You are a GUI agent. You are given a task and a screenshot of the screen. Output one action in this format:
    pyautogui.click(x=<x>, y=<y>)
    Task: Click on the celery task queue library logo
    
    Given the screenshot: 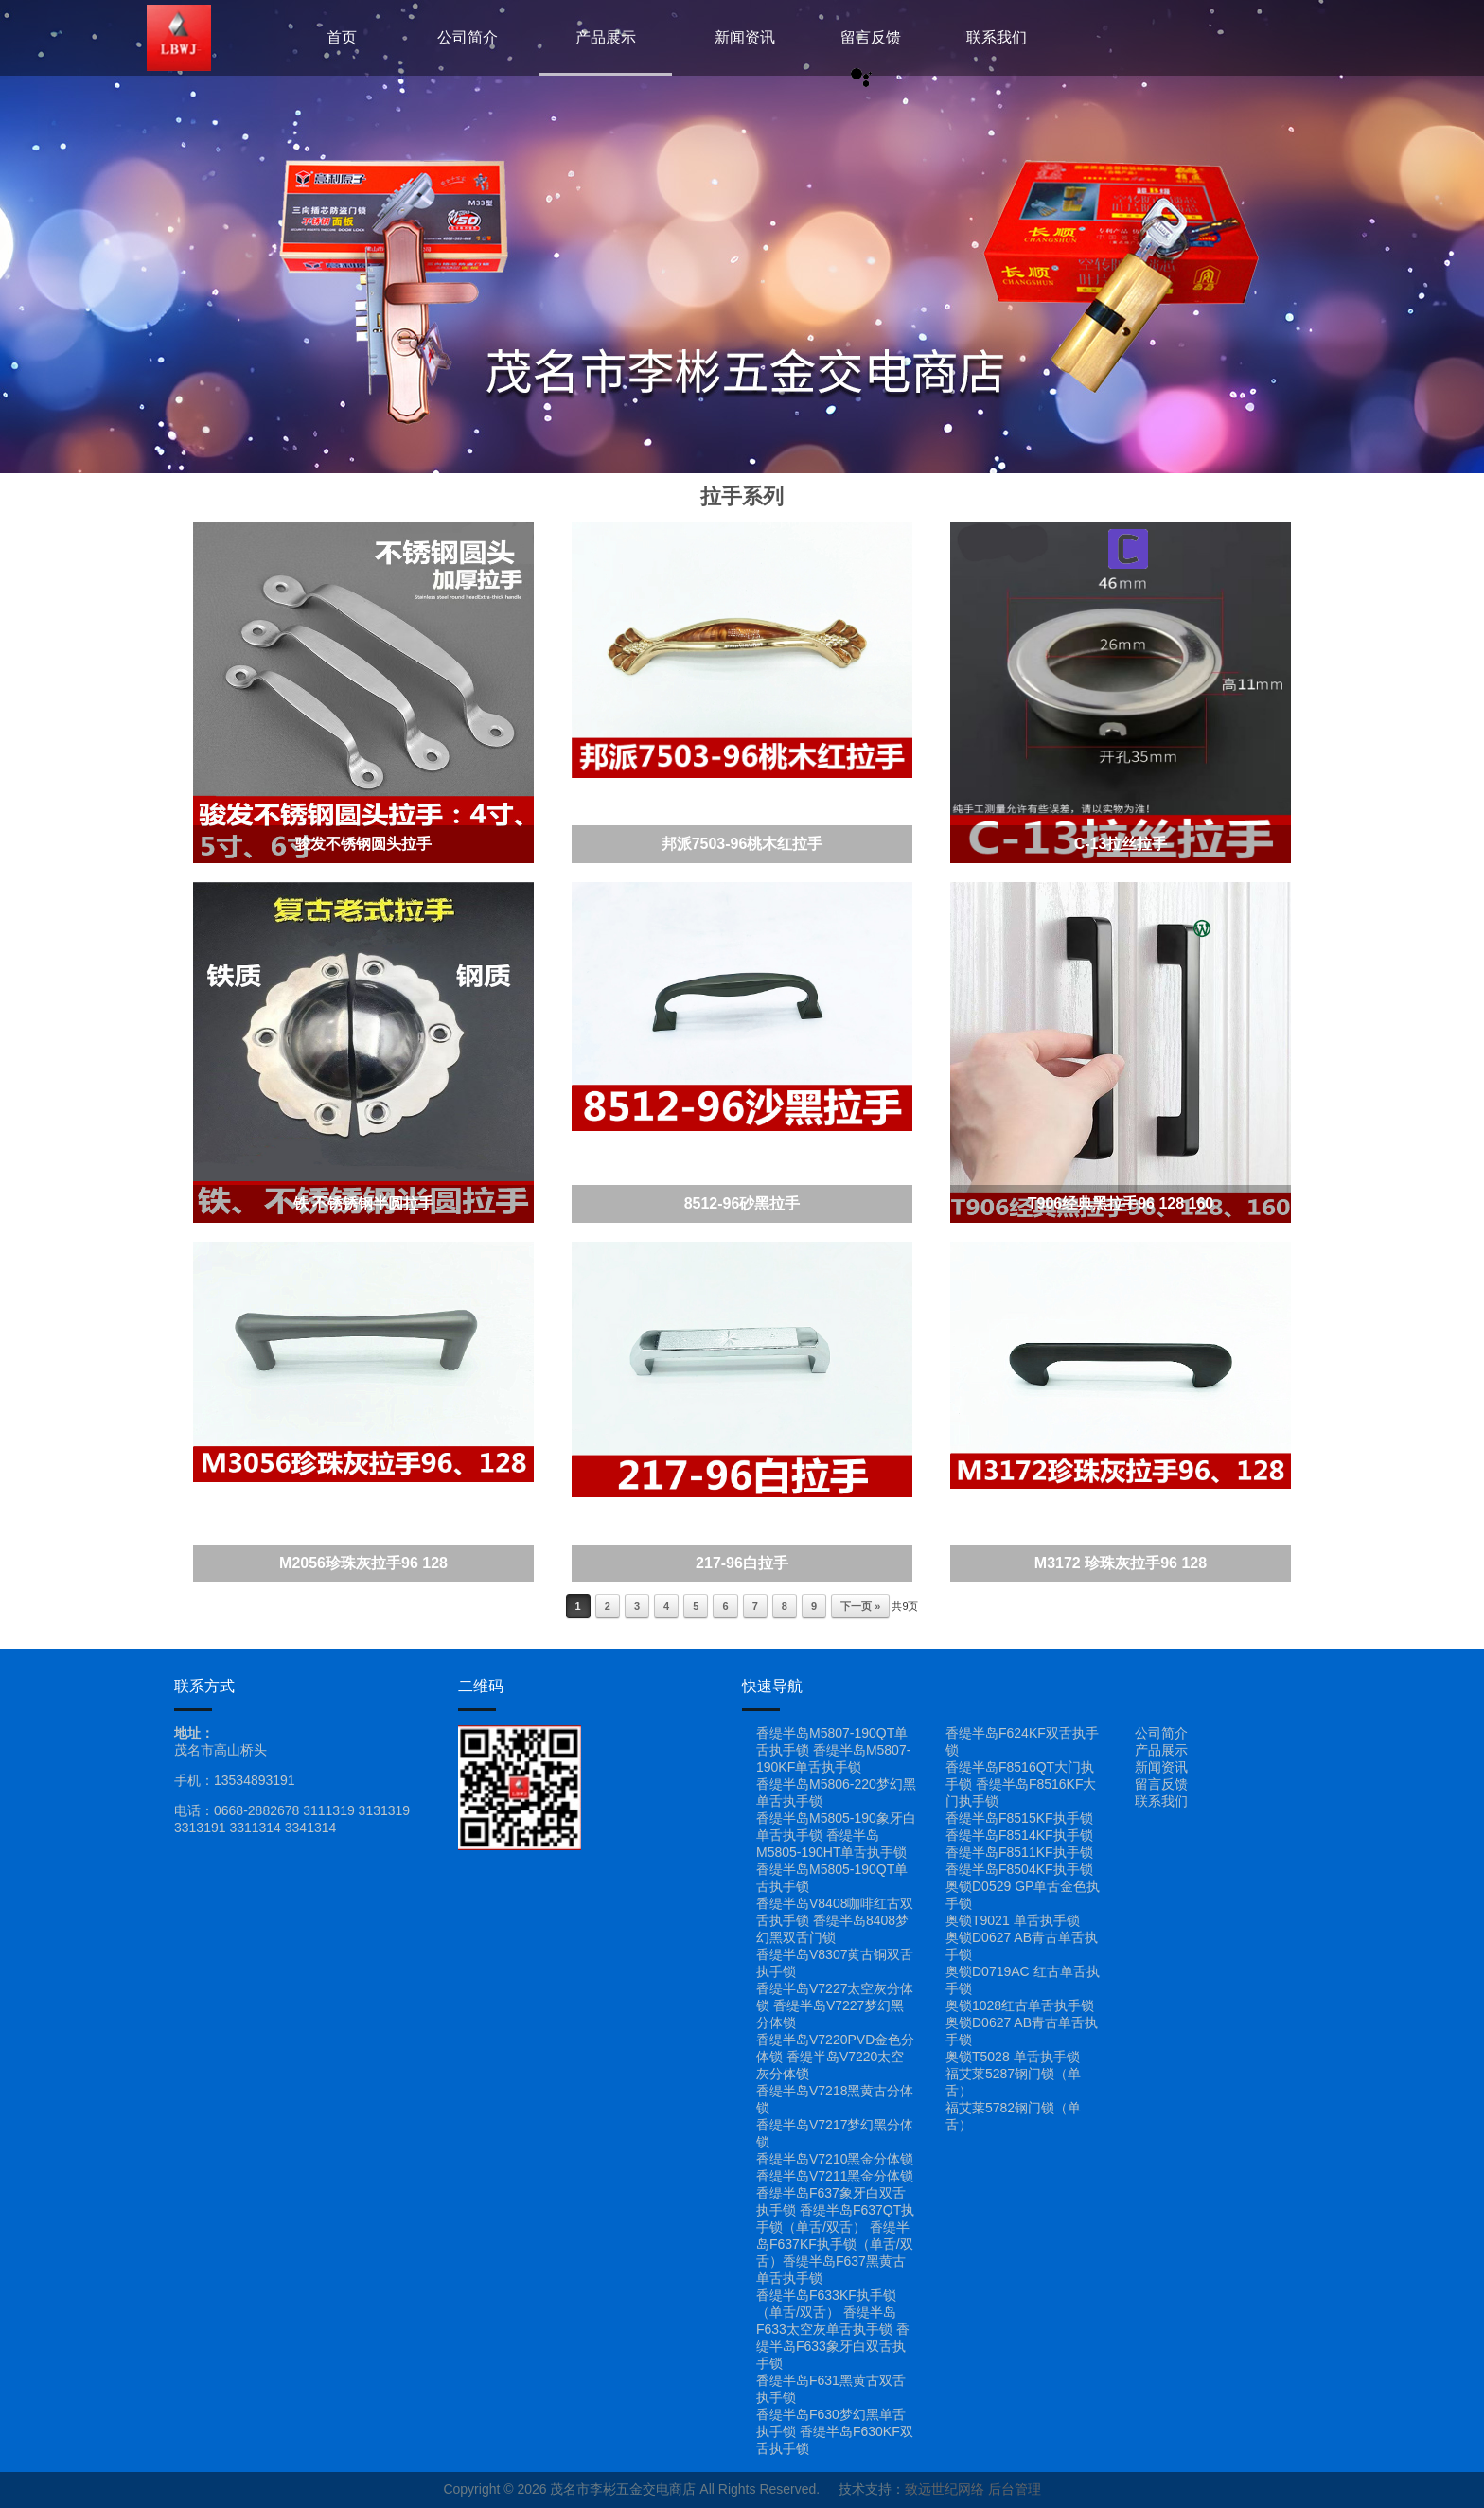 What is the action you would take?
    pyautogui.click(x=1128, y=549)
    